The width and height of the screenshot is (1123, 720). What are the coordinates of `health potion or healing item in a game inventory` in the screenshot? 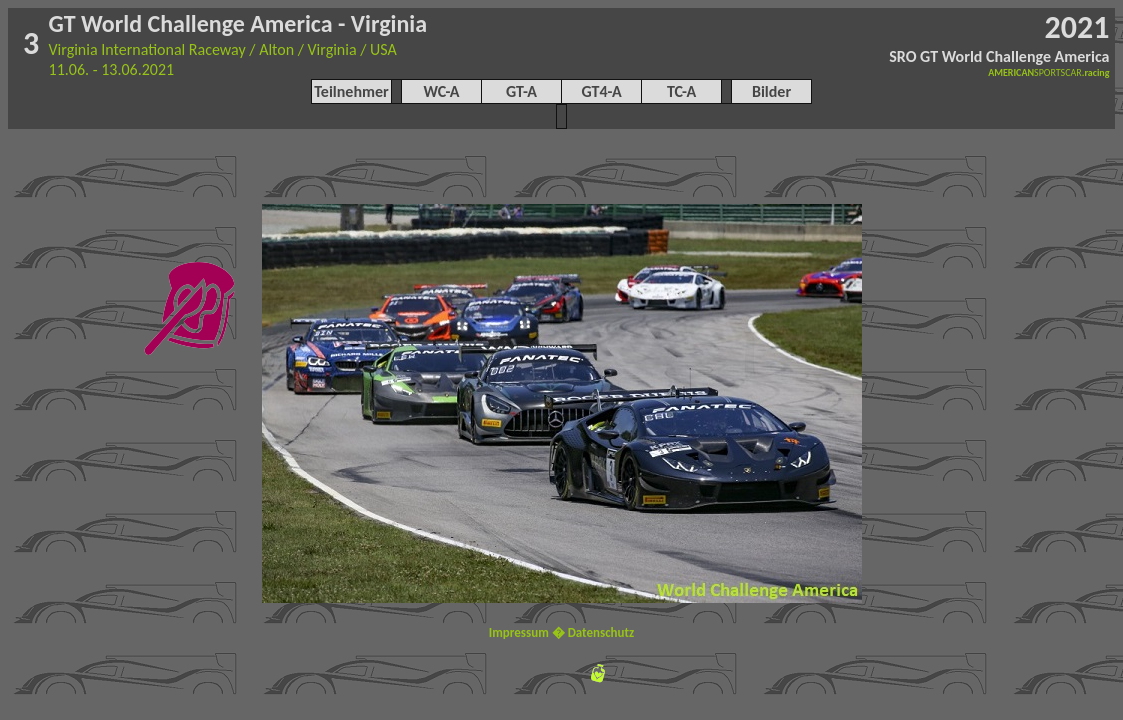 It's located at (598, 673).